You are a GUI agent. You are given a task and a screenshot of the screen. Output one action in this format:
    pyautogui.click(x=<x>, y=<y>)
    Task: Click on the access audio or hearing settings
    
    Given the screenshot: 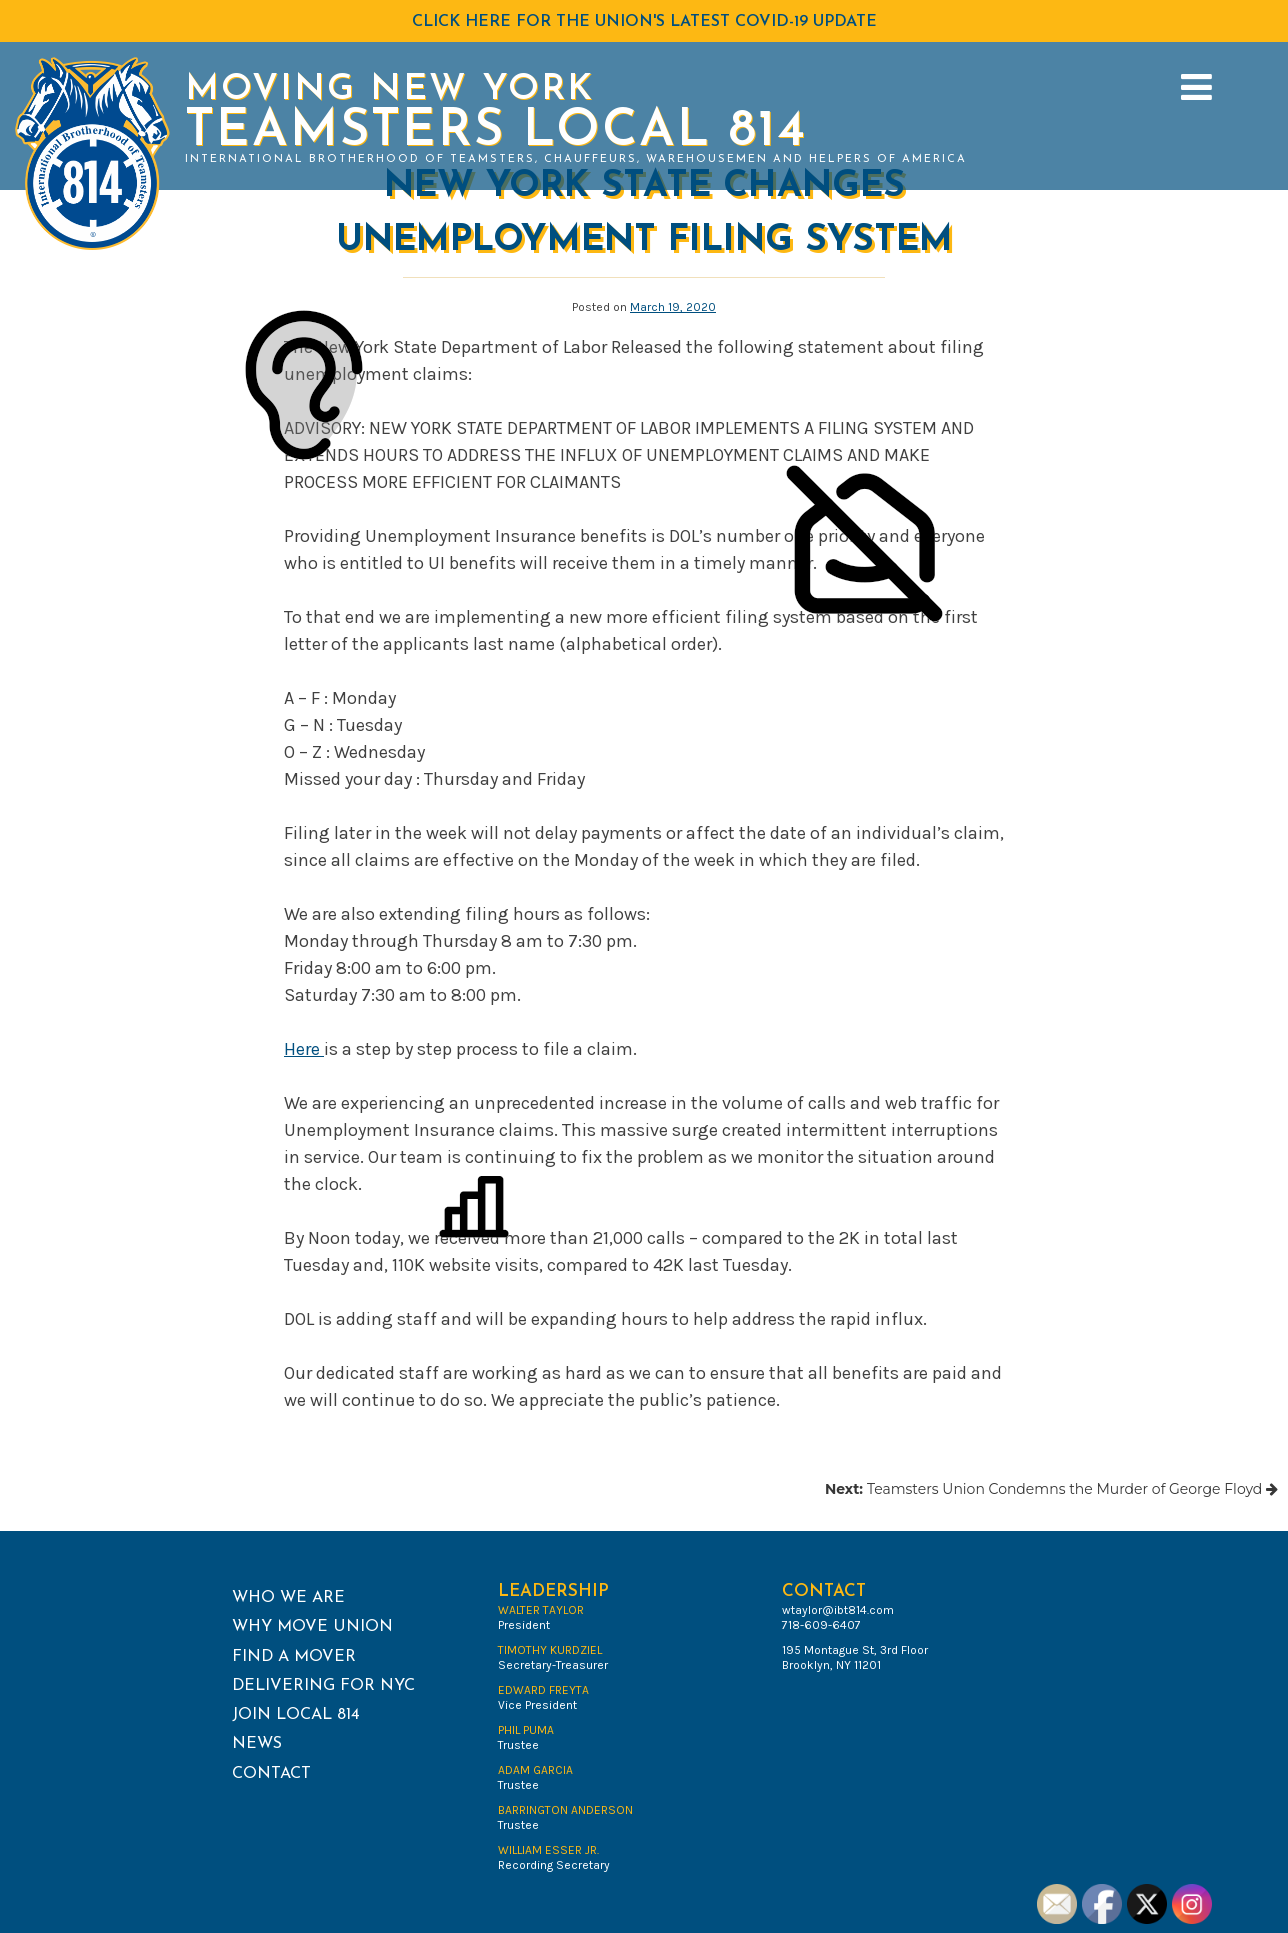 What is the action you would take?
    pyautogui.click(x=304, y=385)
    